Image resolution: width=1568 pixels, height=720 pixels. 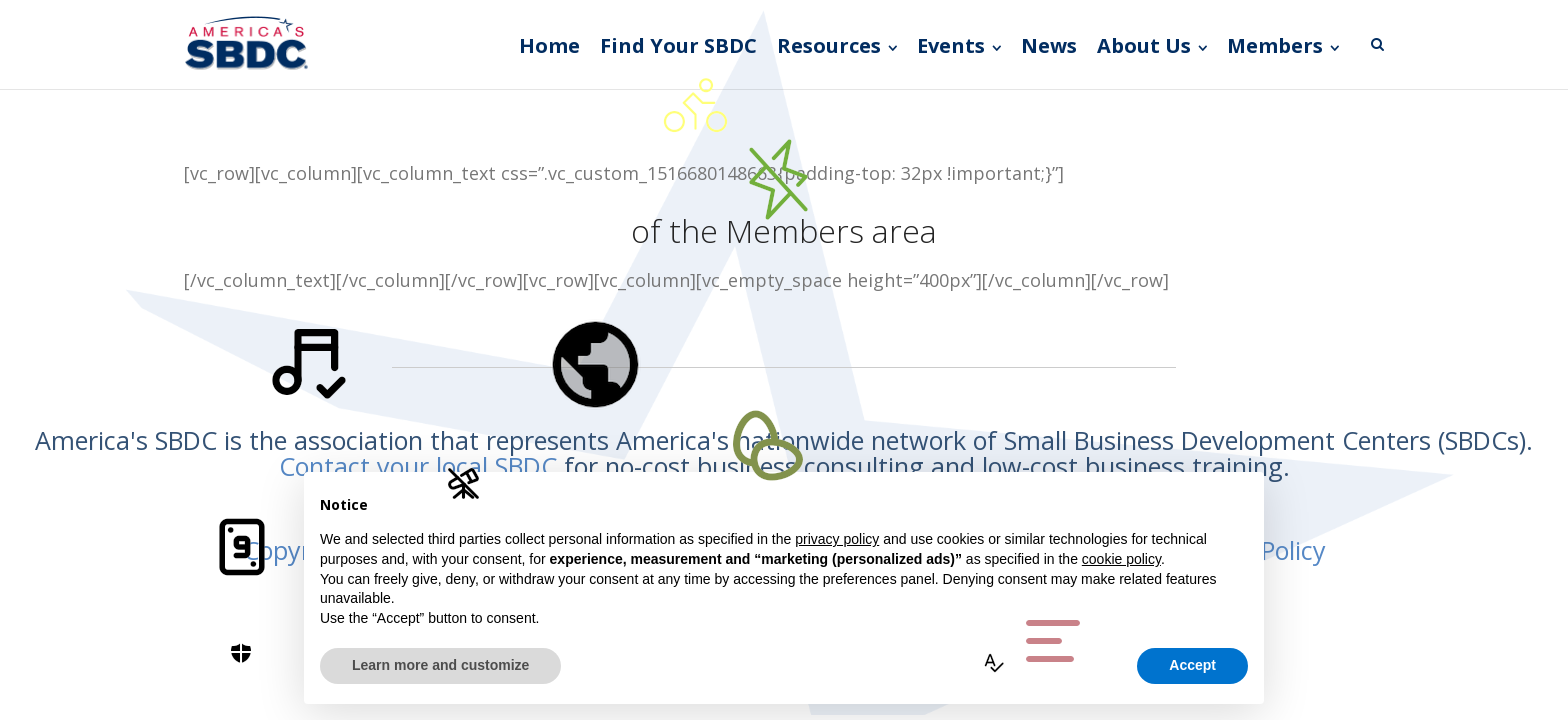 I want to click on browse egg or breakfast recipes, so click(x=768, y=442).